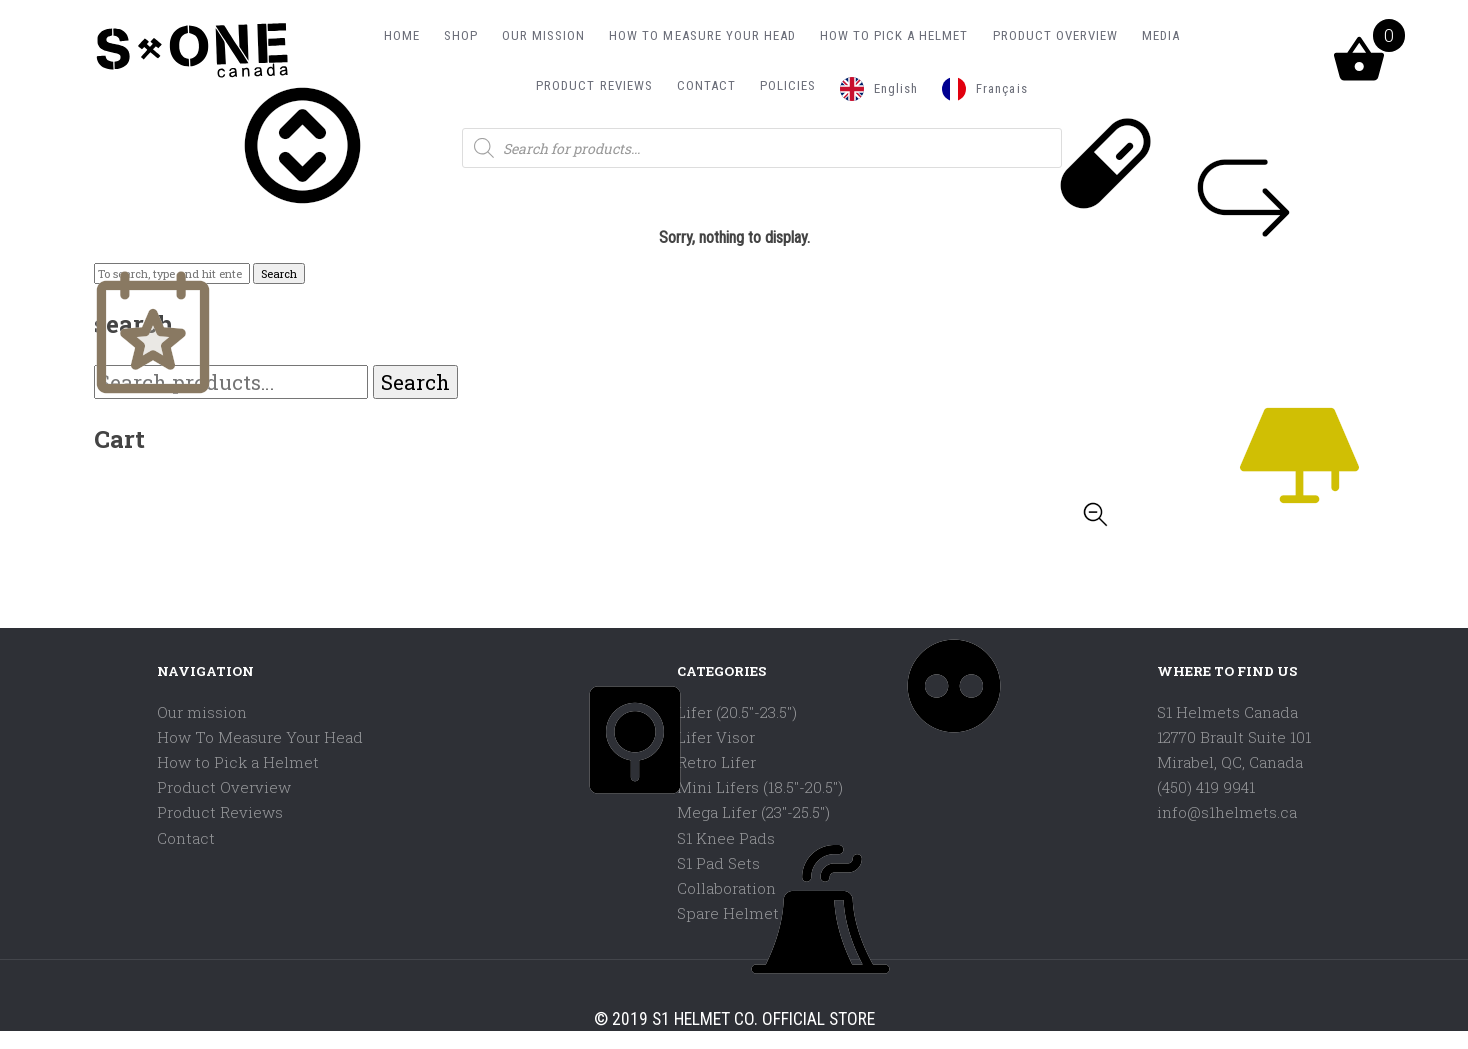  Describe the element at coordinates (954, 686) in the screenshot. I see `open Flickr app` at that location.